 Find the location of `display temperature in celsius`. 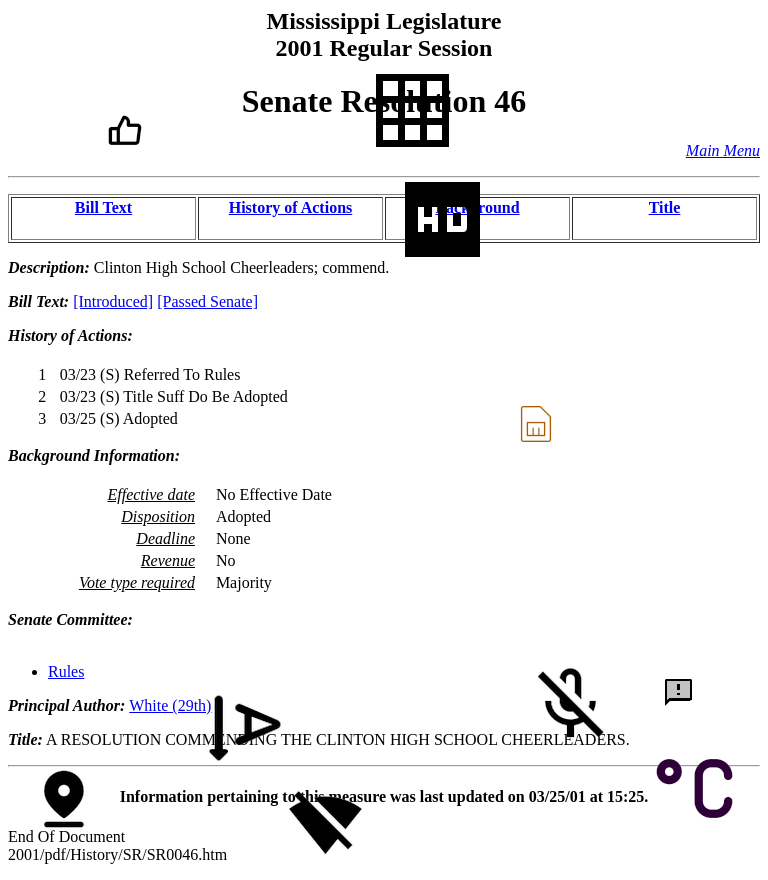

display temperature in celsius is located at coordinates (694, 788).